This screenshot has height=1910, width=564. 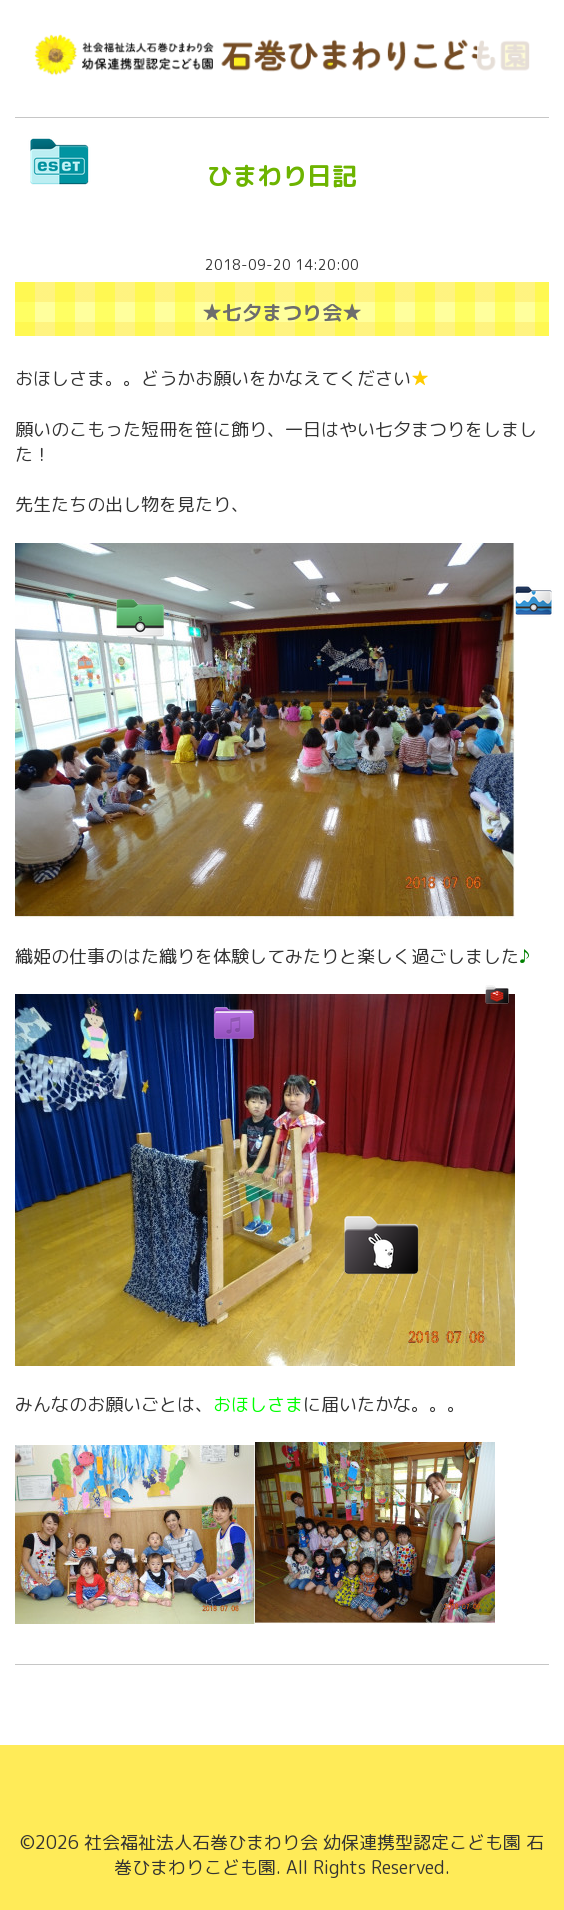 What do you see at coordinates (234, 1023) in the screenshot?
I see `open your music folder` at bounding box center [234, 1023].